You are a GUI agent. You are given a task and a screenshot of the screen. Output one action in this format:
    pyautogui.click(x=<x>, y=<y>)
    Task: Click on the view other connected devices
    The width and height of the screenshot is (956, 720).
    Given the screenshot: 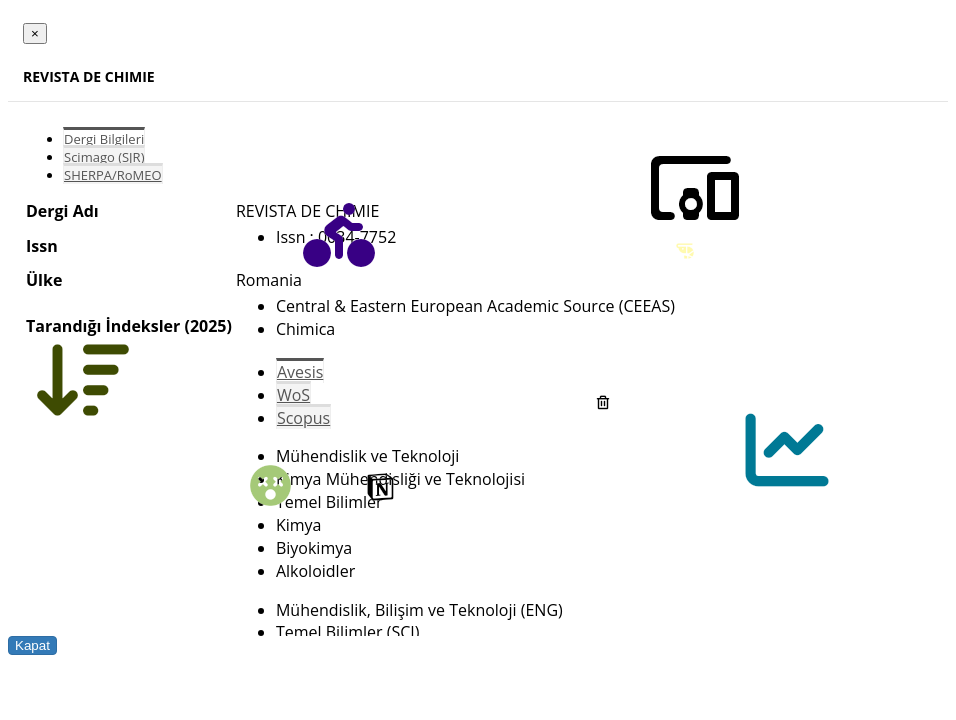 What is the action you would take?
    pyautogui.click(x=695, y=188)
    